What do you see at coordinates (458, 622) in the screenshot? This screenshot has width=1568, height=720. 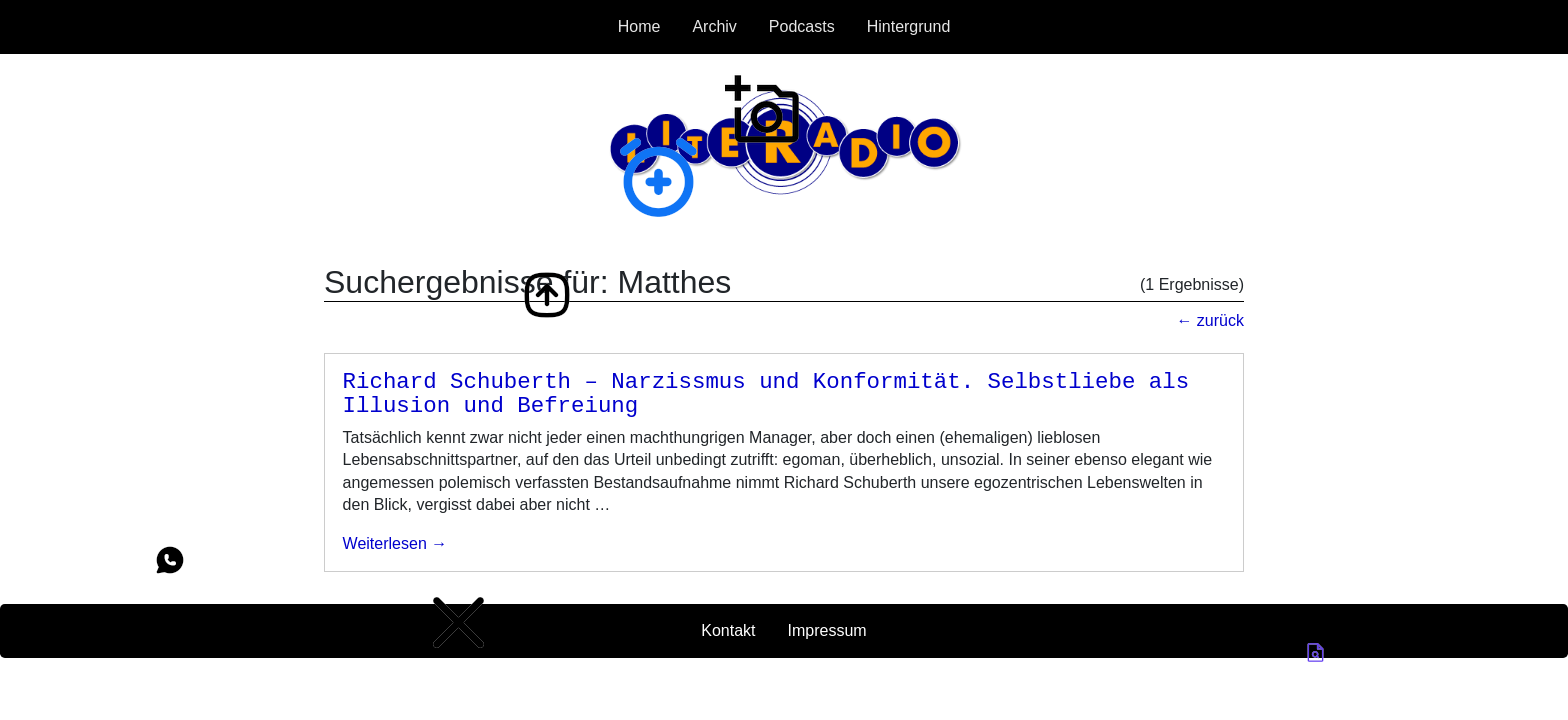 I see `close the current window or dialog` at bounding box center [458, 622].